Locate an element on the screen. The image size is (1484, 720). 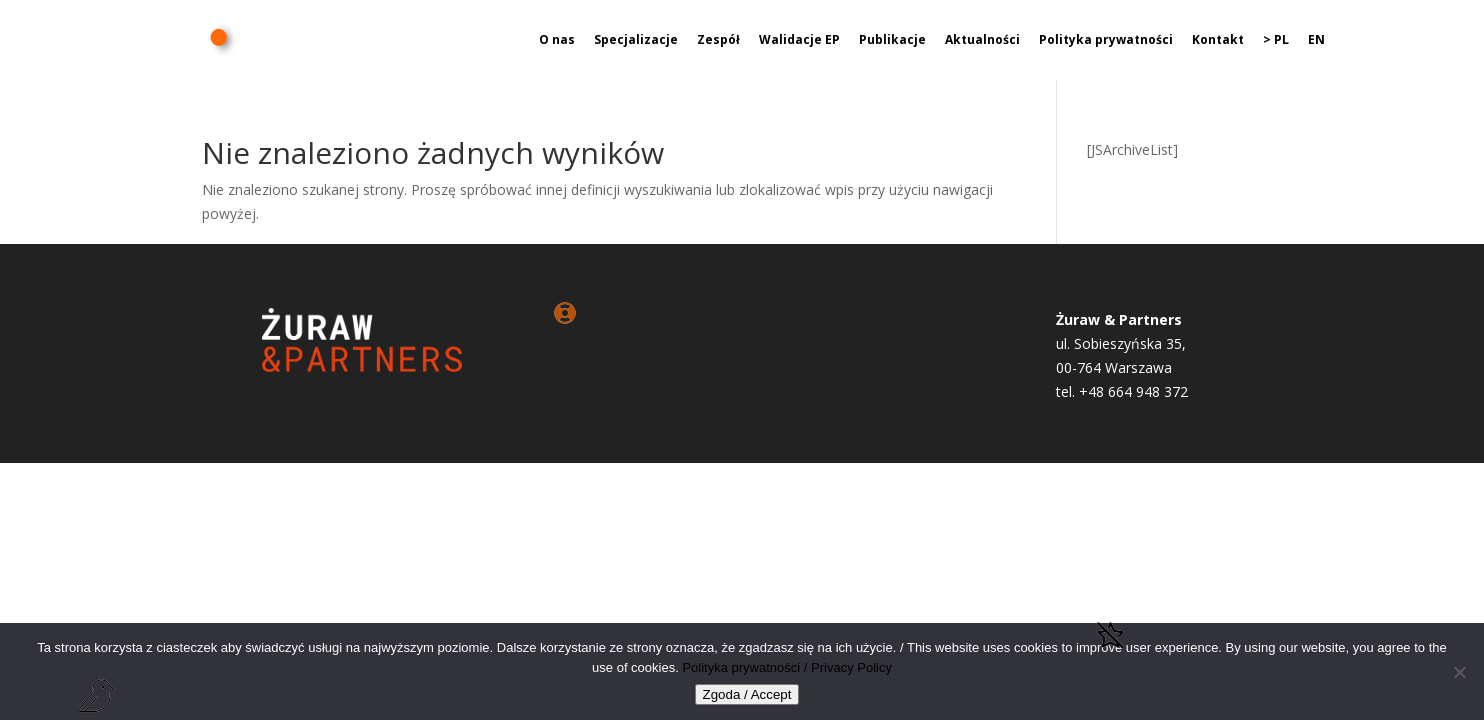
access help or support center is located at coordinates (565, 313).